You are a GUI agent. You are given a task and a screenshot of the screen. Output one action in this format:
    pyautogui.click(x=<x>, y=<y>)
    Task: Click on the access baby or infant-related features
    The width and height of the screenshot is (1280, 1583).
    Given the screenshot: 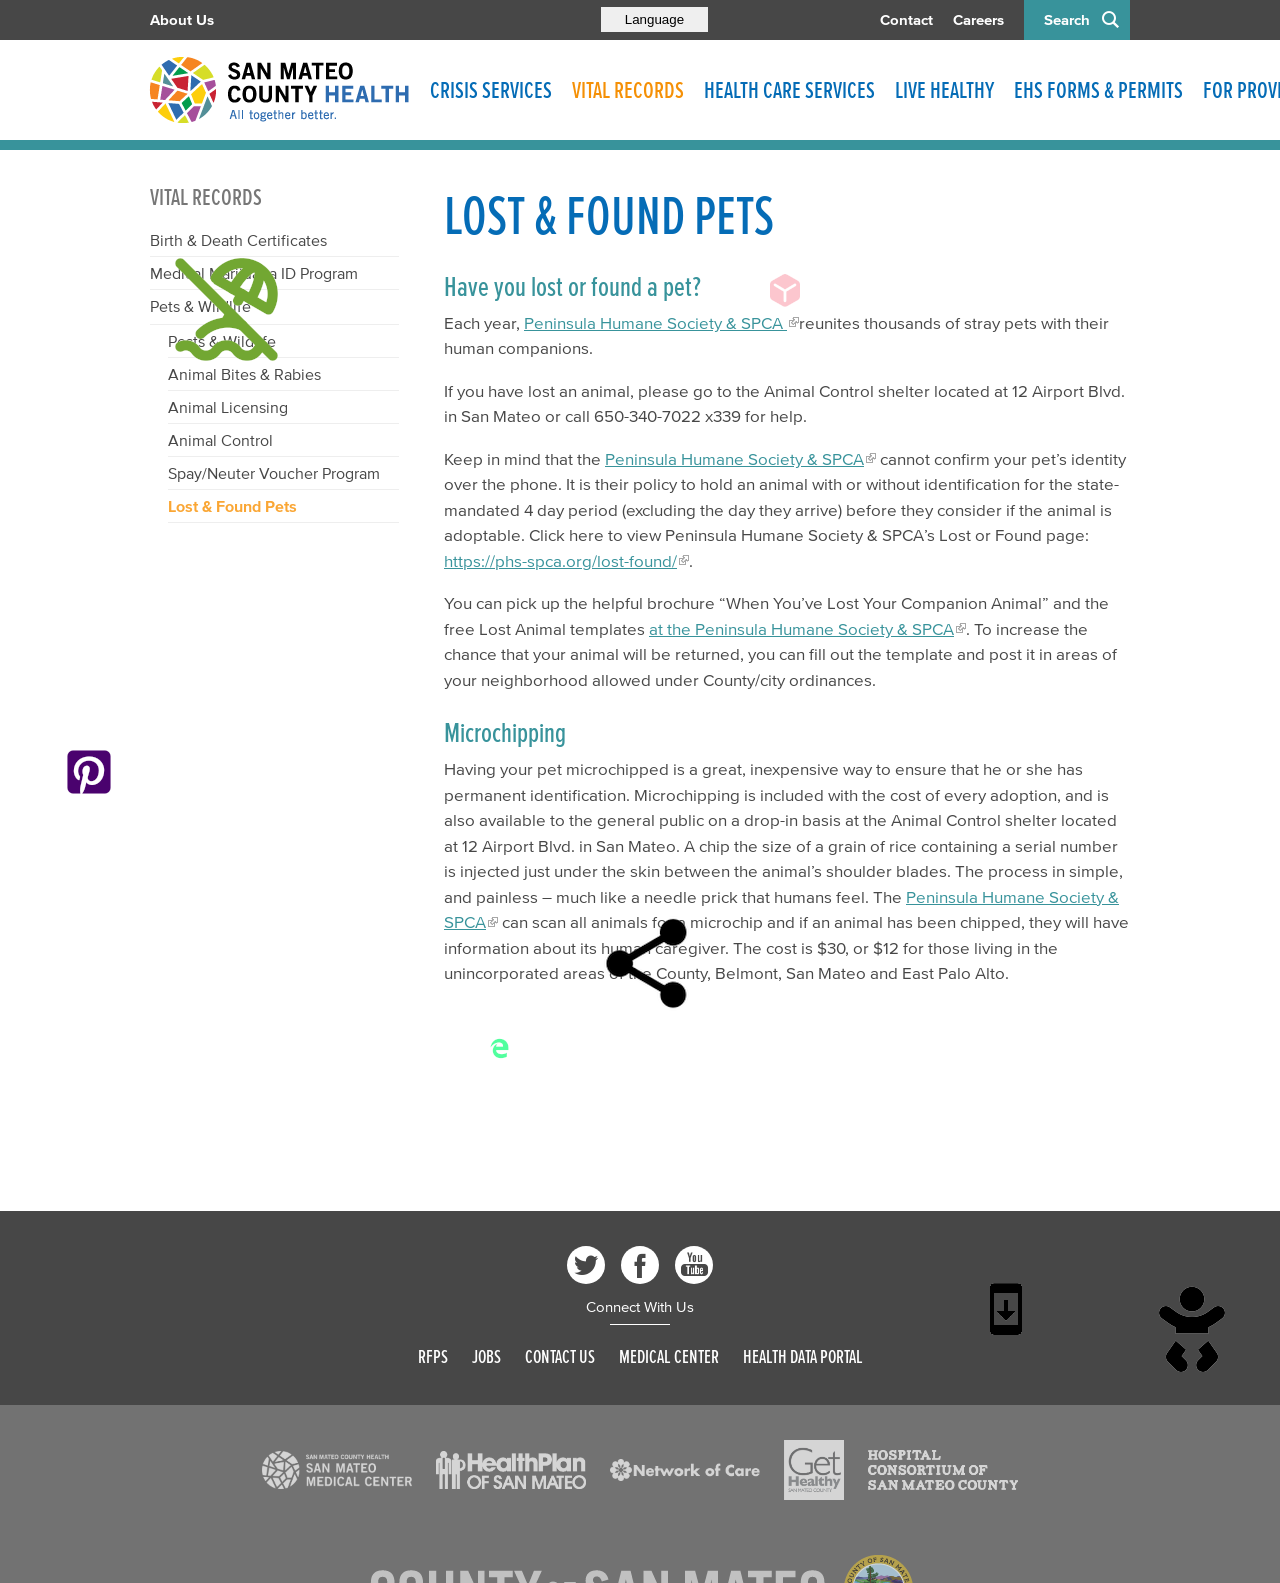 What is the action you would take?
    pyautogui.click(x=1192, y=1328)
    